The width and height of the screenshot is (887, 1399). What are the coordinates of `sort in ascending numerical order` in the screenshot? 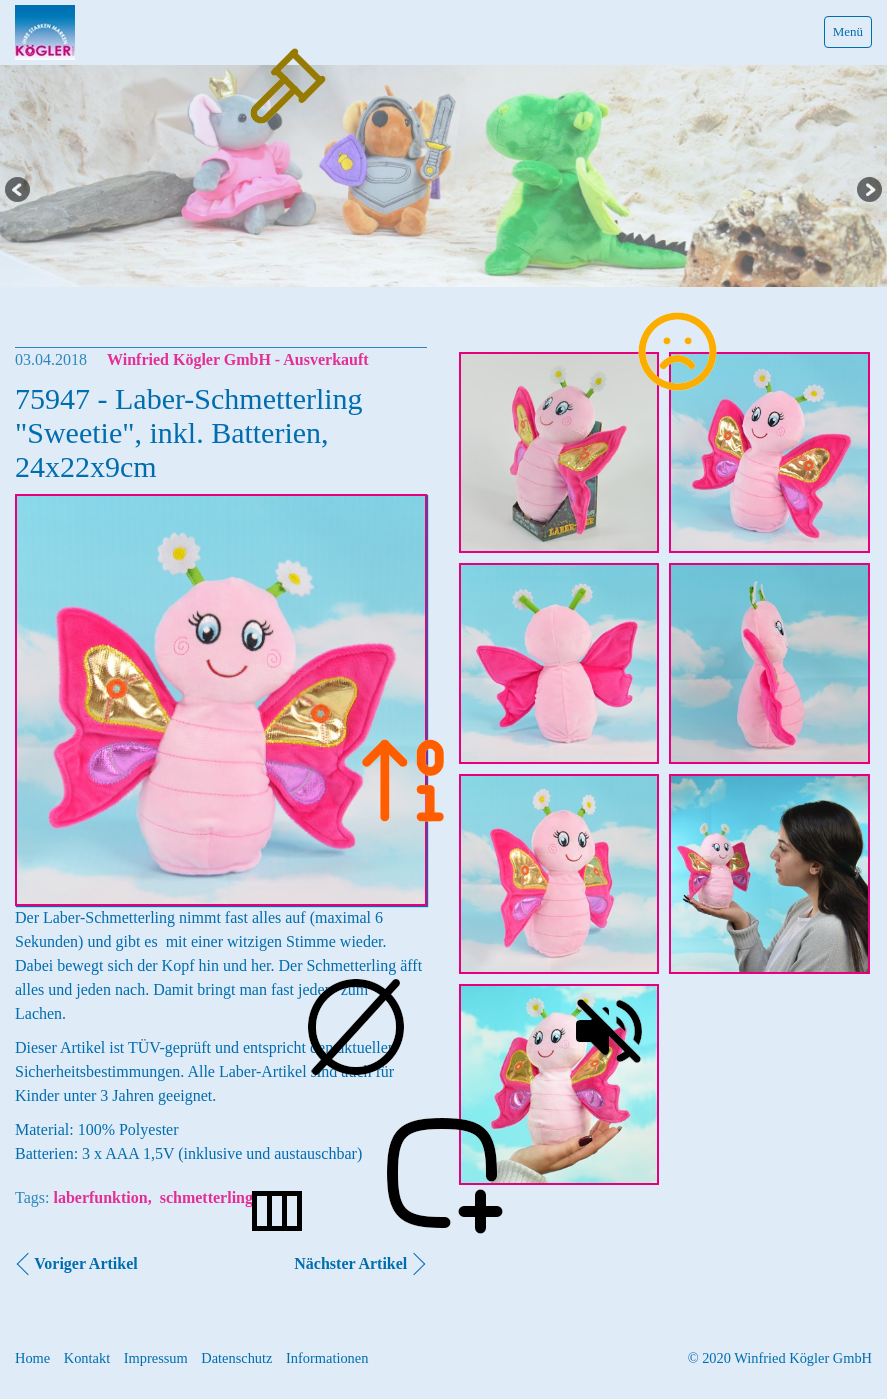 It's located at (407, 780).